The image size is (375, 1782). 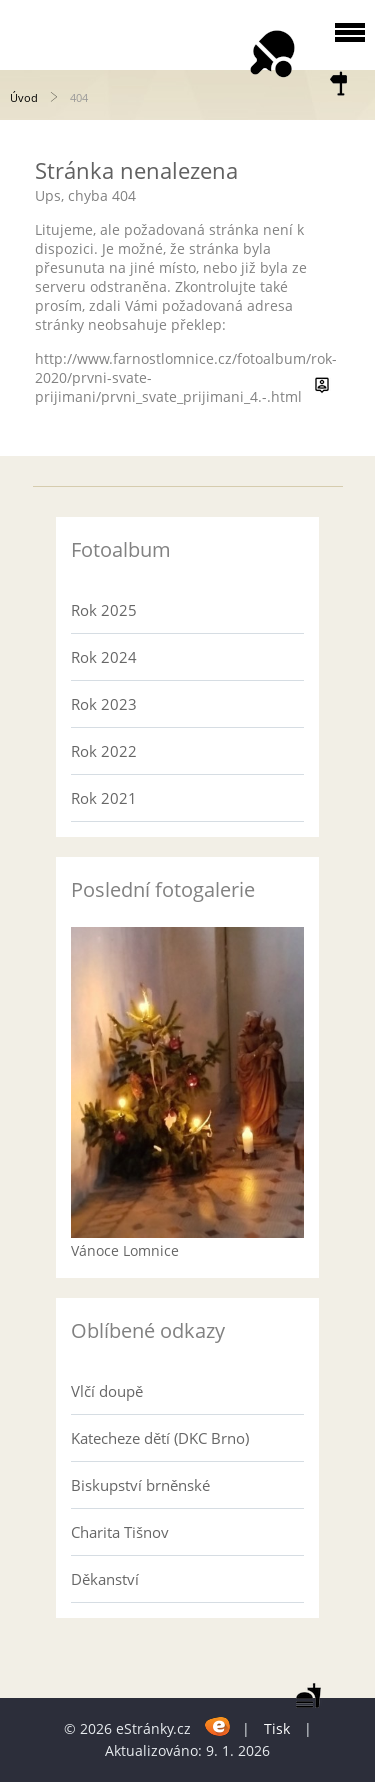 I want to click on access ping pong or table tennis games, so click(x=272, y=52).